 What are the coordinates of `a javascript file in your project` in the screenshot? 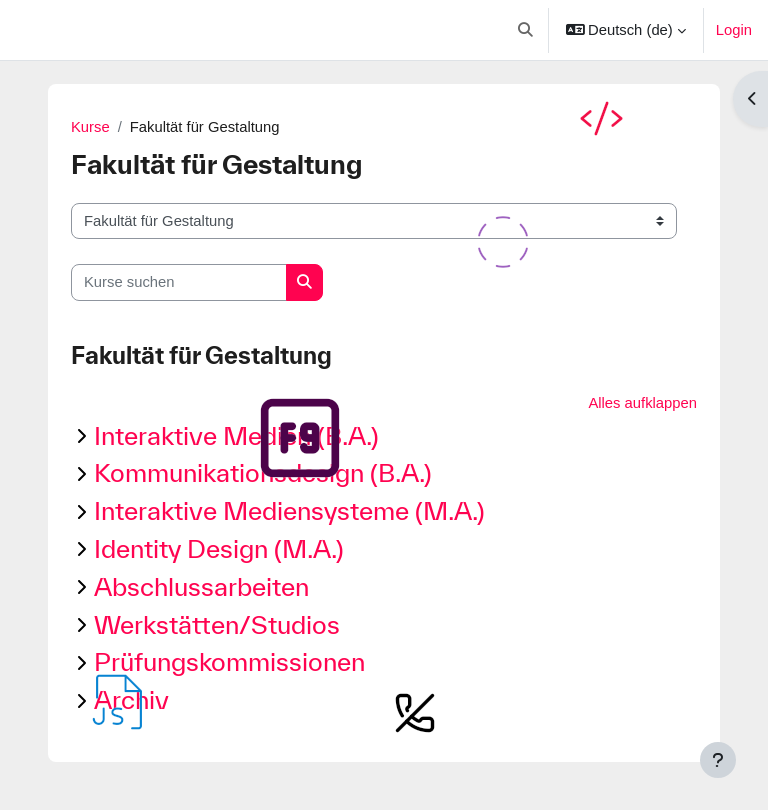 It's located at (119, 702).